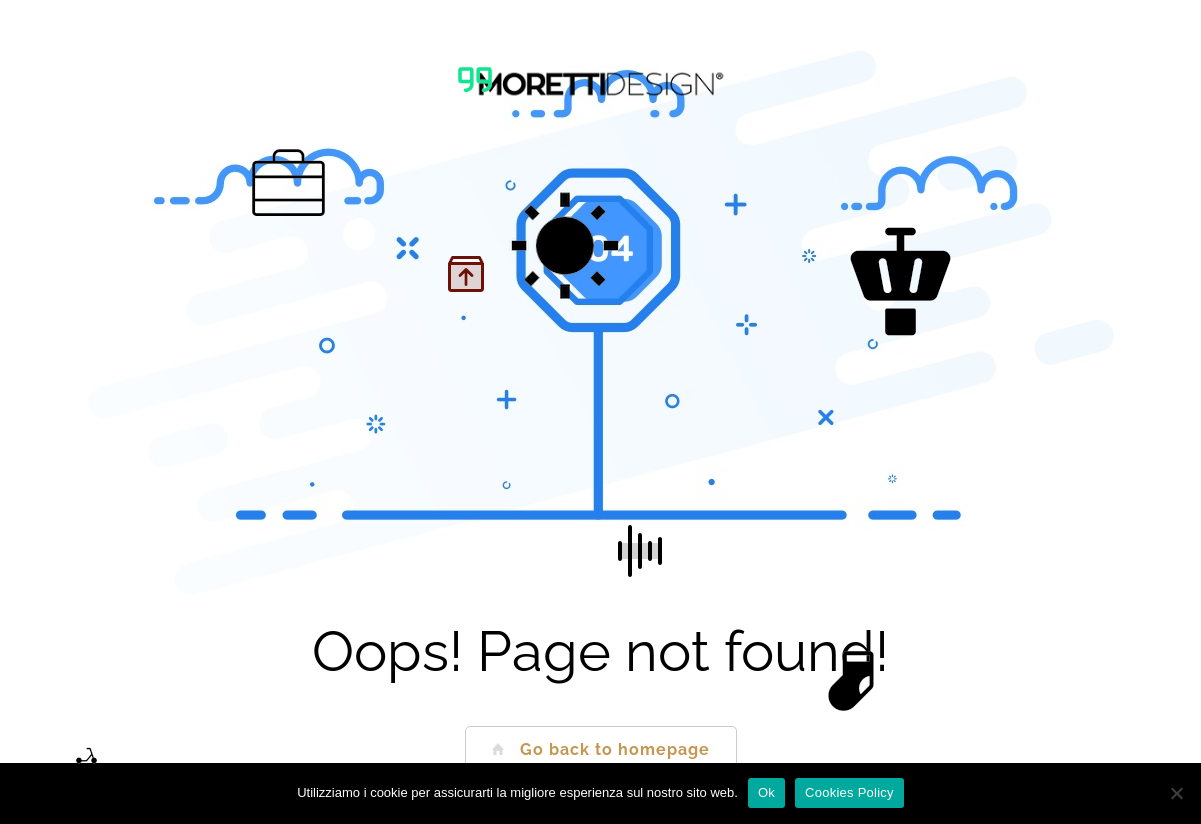  I want to click on toggle light mode or bright display, so click(565, 248).